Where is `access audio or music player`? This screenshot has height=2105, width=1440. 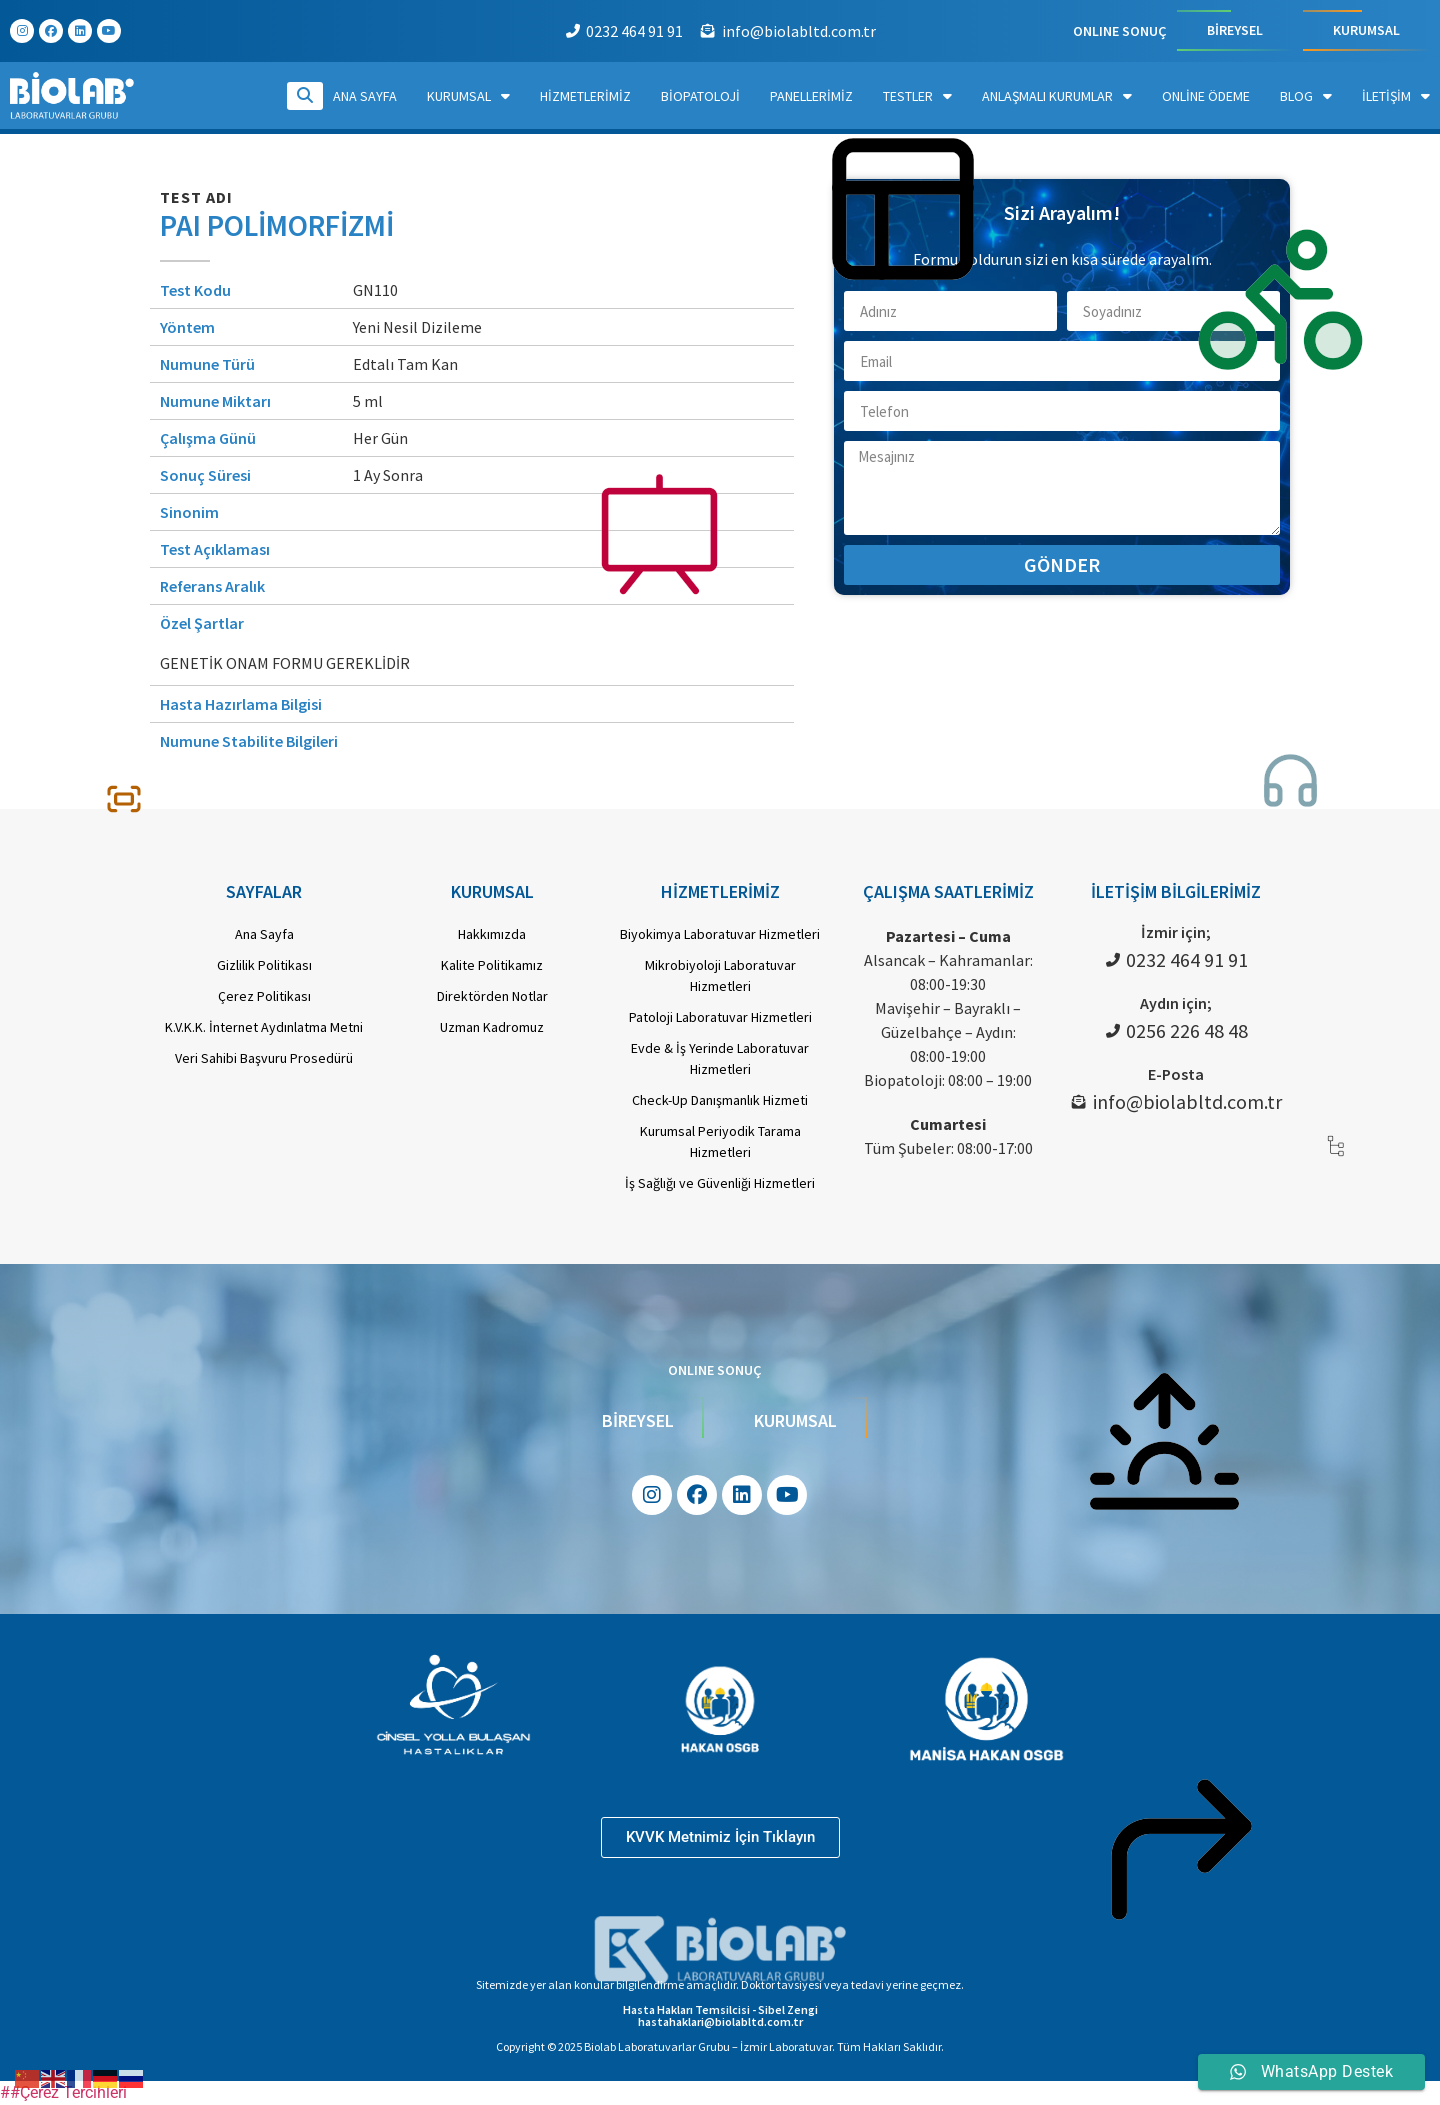 access audio or music player is located at coordinates (1290, 780).